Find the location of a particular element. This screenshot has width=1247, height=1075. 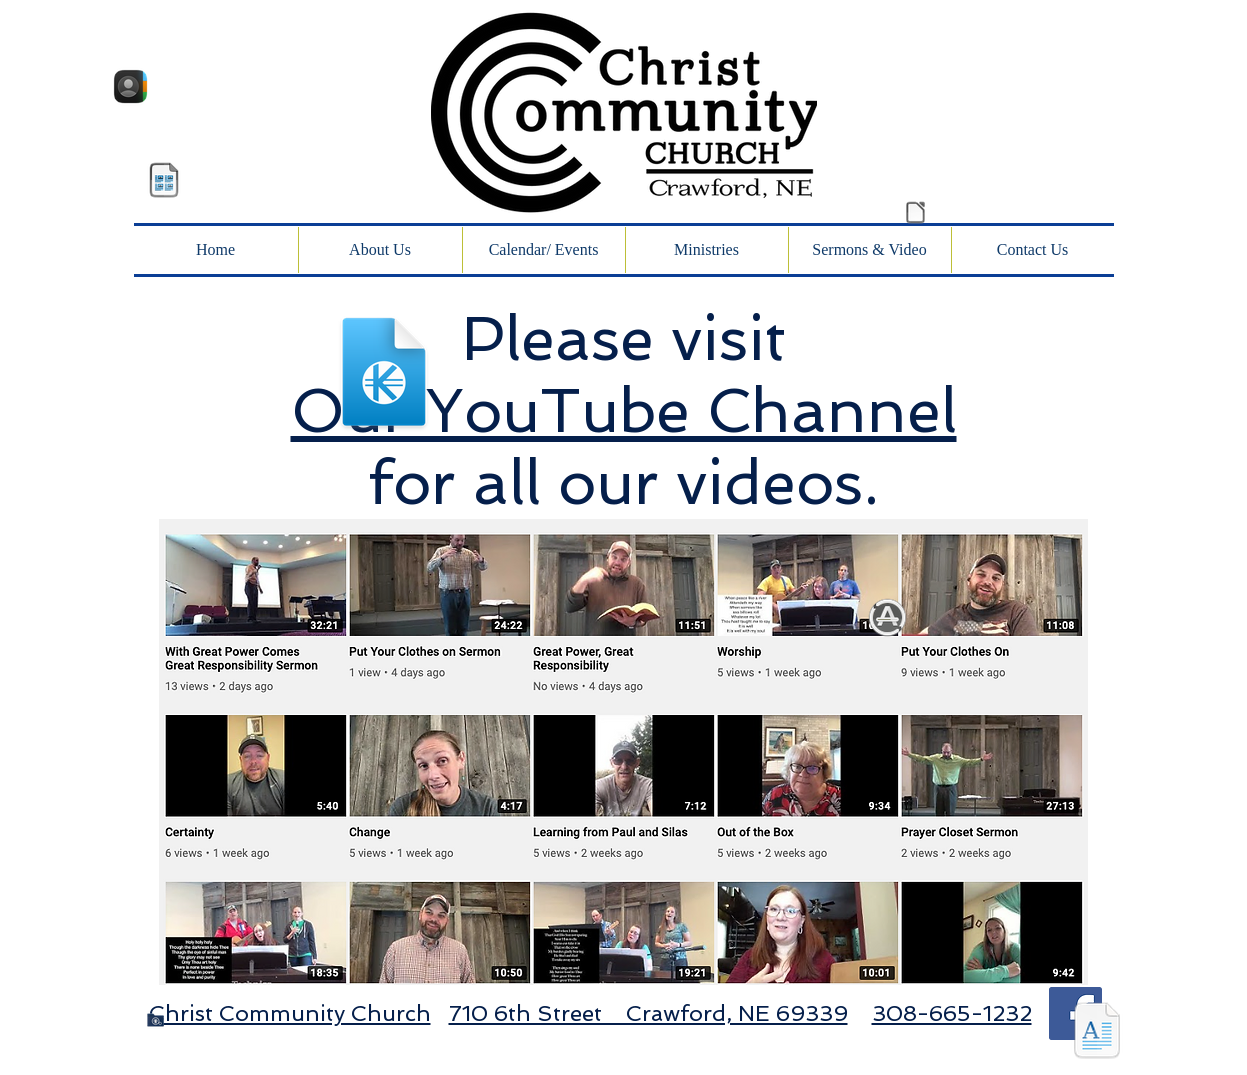

open an opendocument master document file is located at coordinates (164, 180).